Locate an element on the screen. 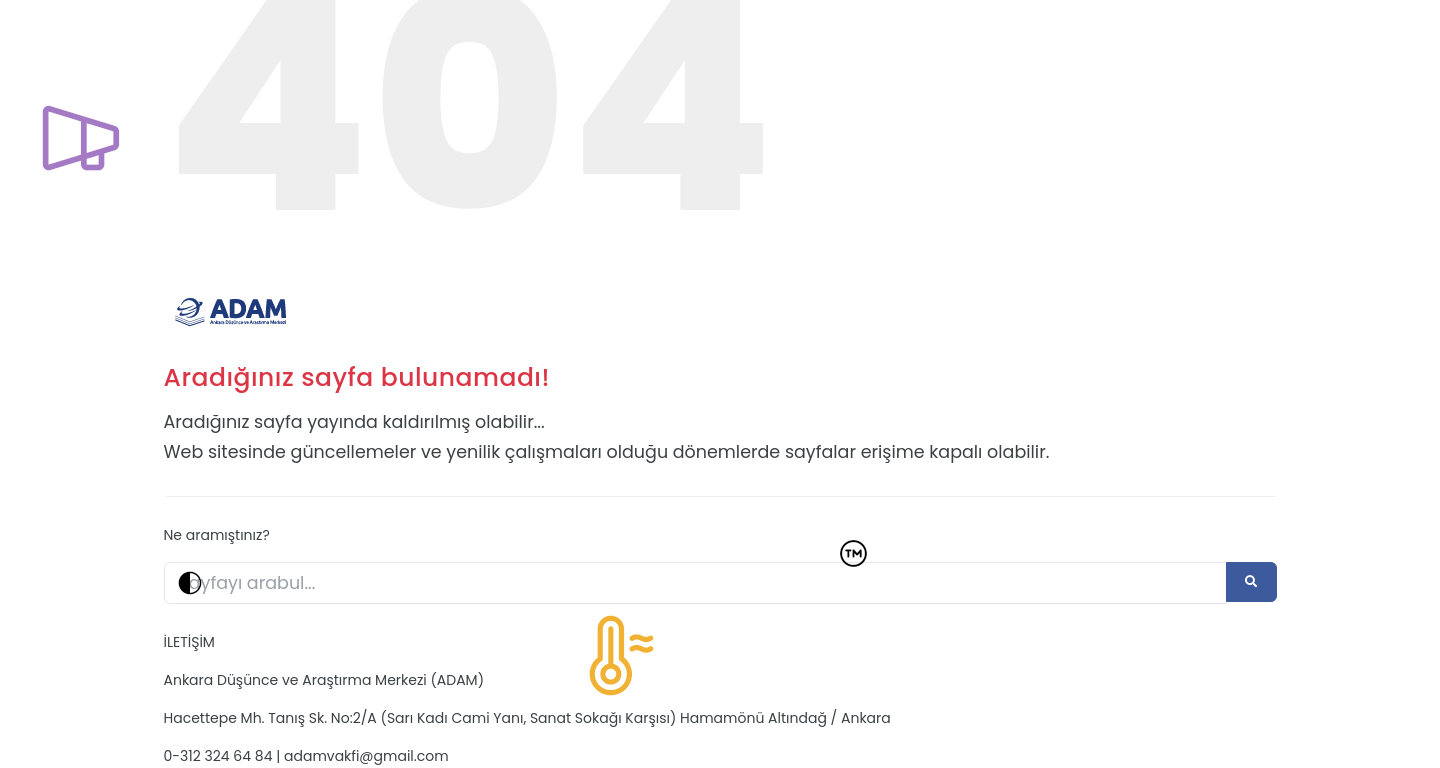 The height and width of the screenshot is (768, 1440). indicates trademarked content or brand is located at coordinates (853, 553).